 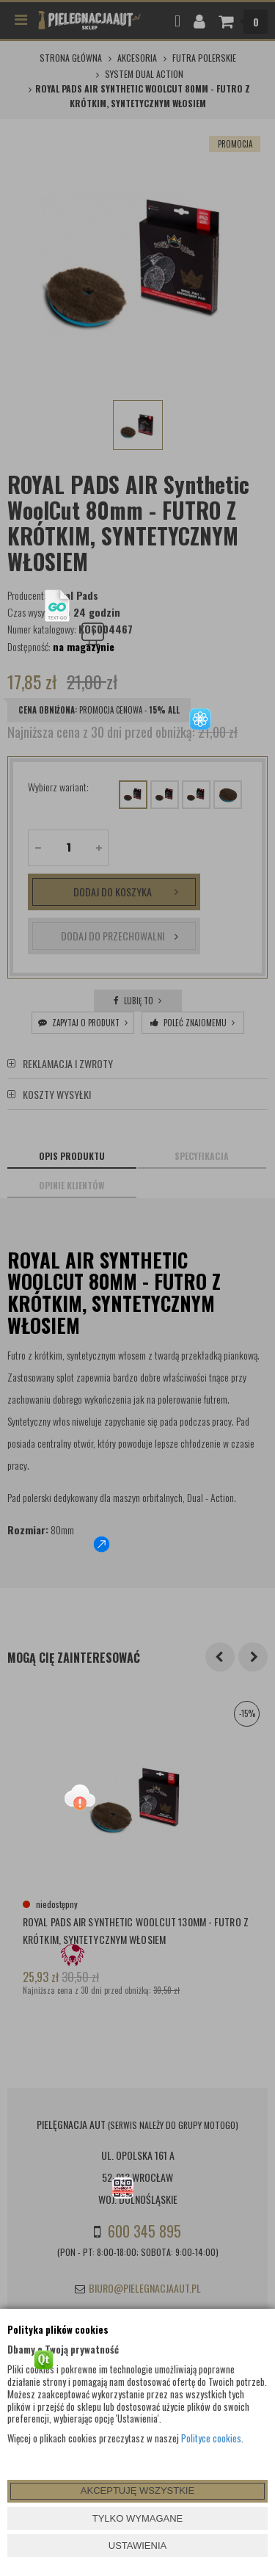 I want to click on display 1 in a multi-monitor setup, so click(x=92, y=634).